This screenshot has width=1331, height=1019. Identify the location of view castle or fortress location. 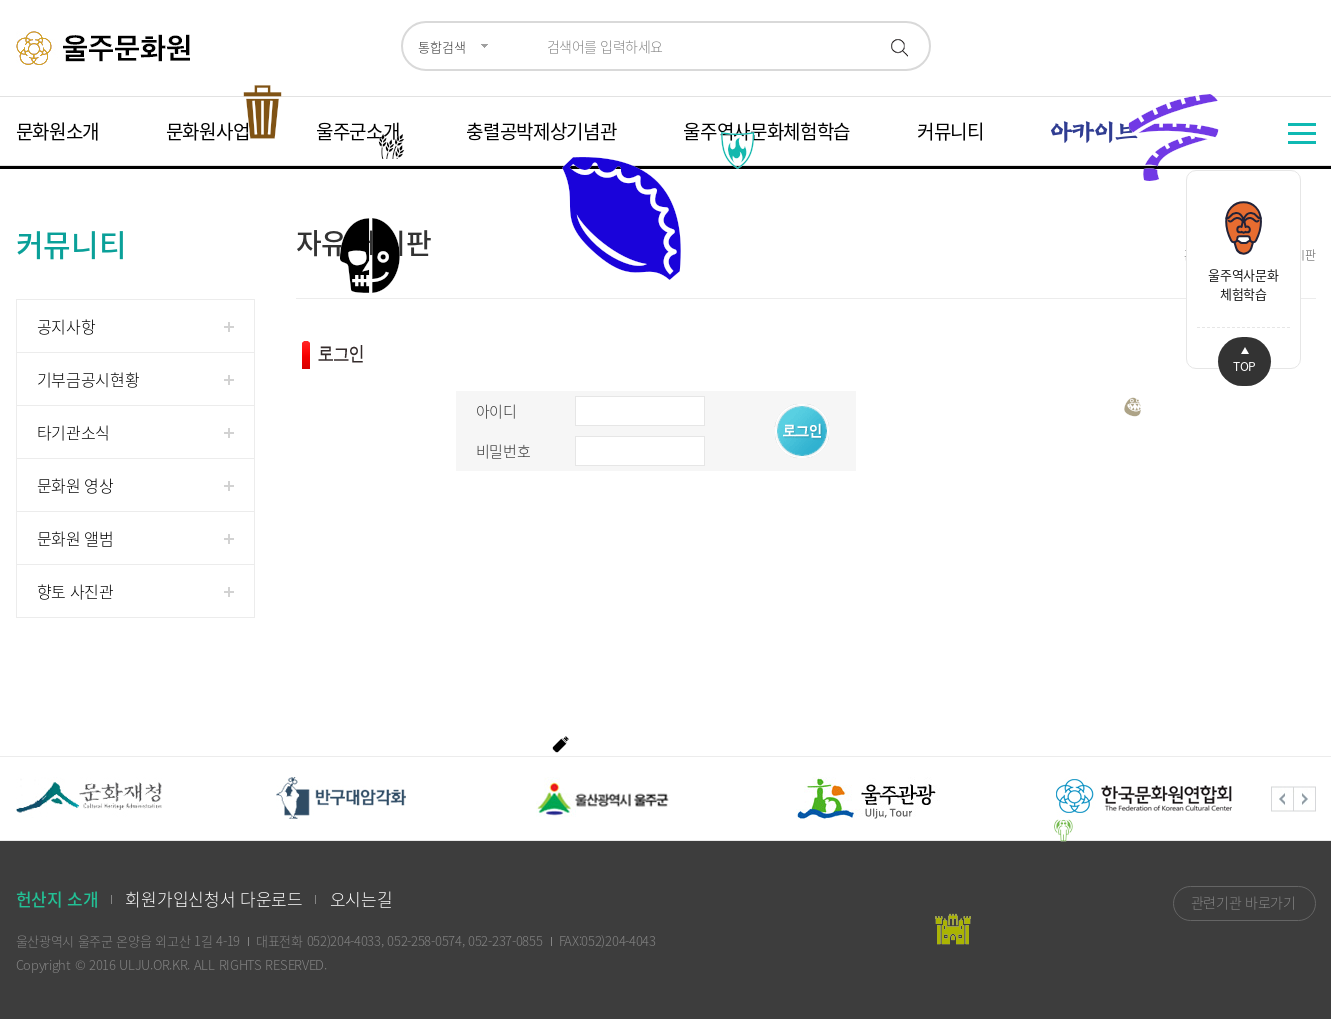
(953, 927).